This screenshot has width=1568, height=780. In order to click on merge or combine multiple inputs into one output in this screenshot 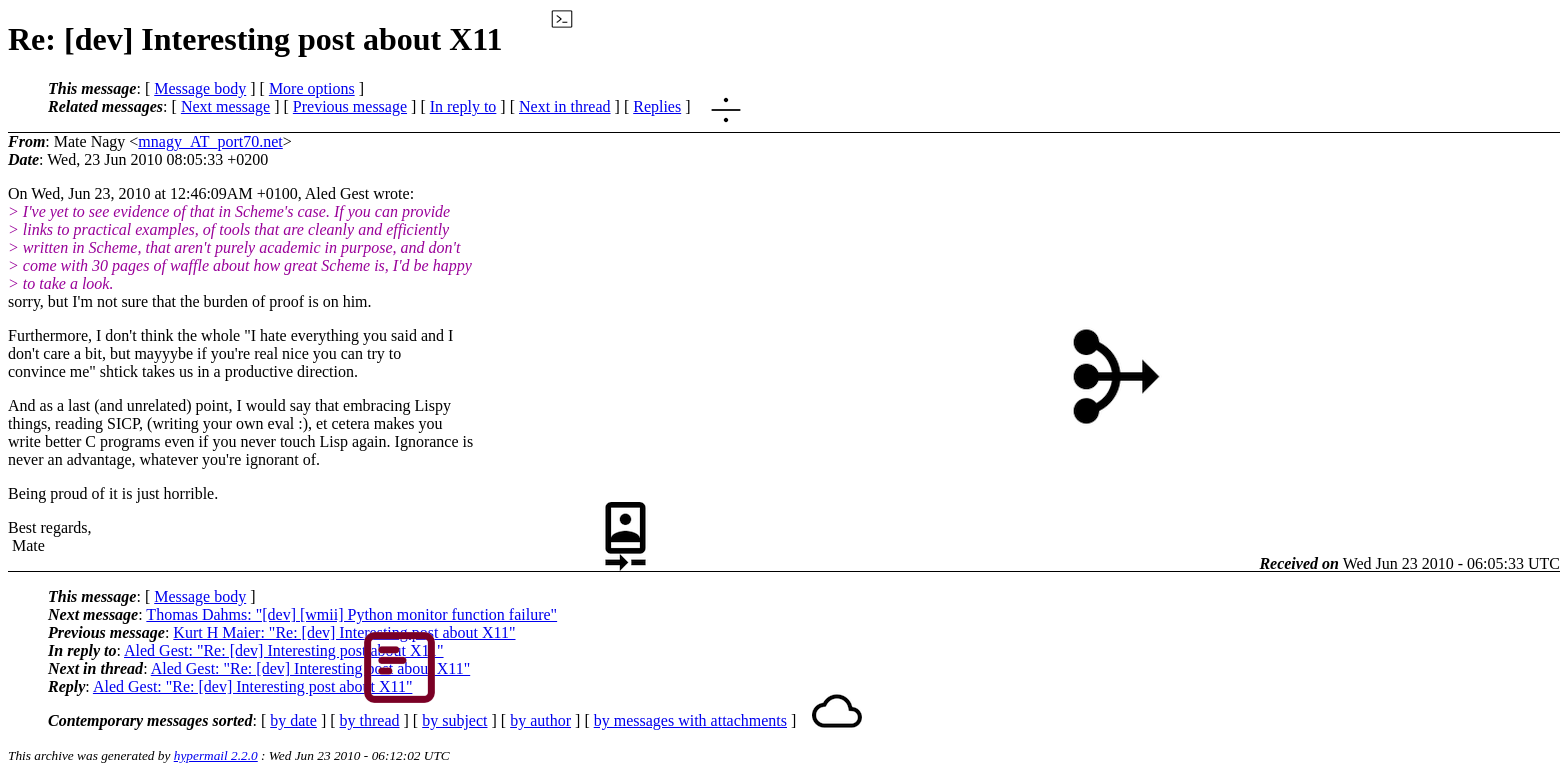, I will do `click(1116, 376)`.